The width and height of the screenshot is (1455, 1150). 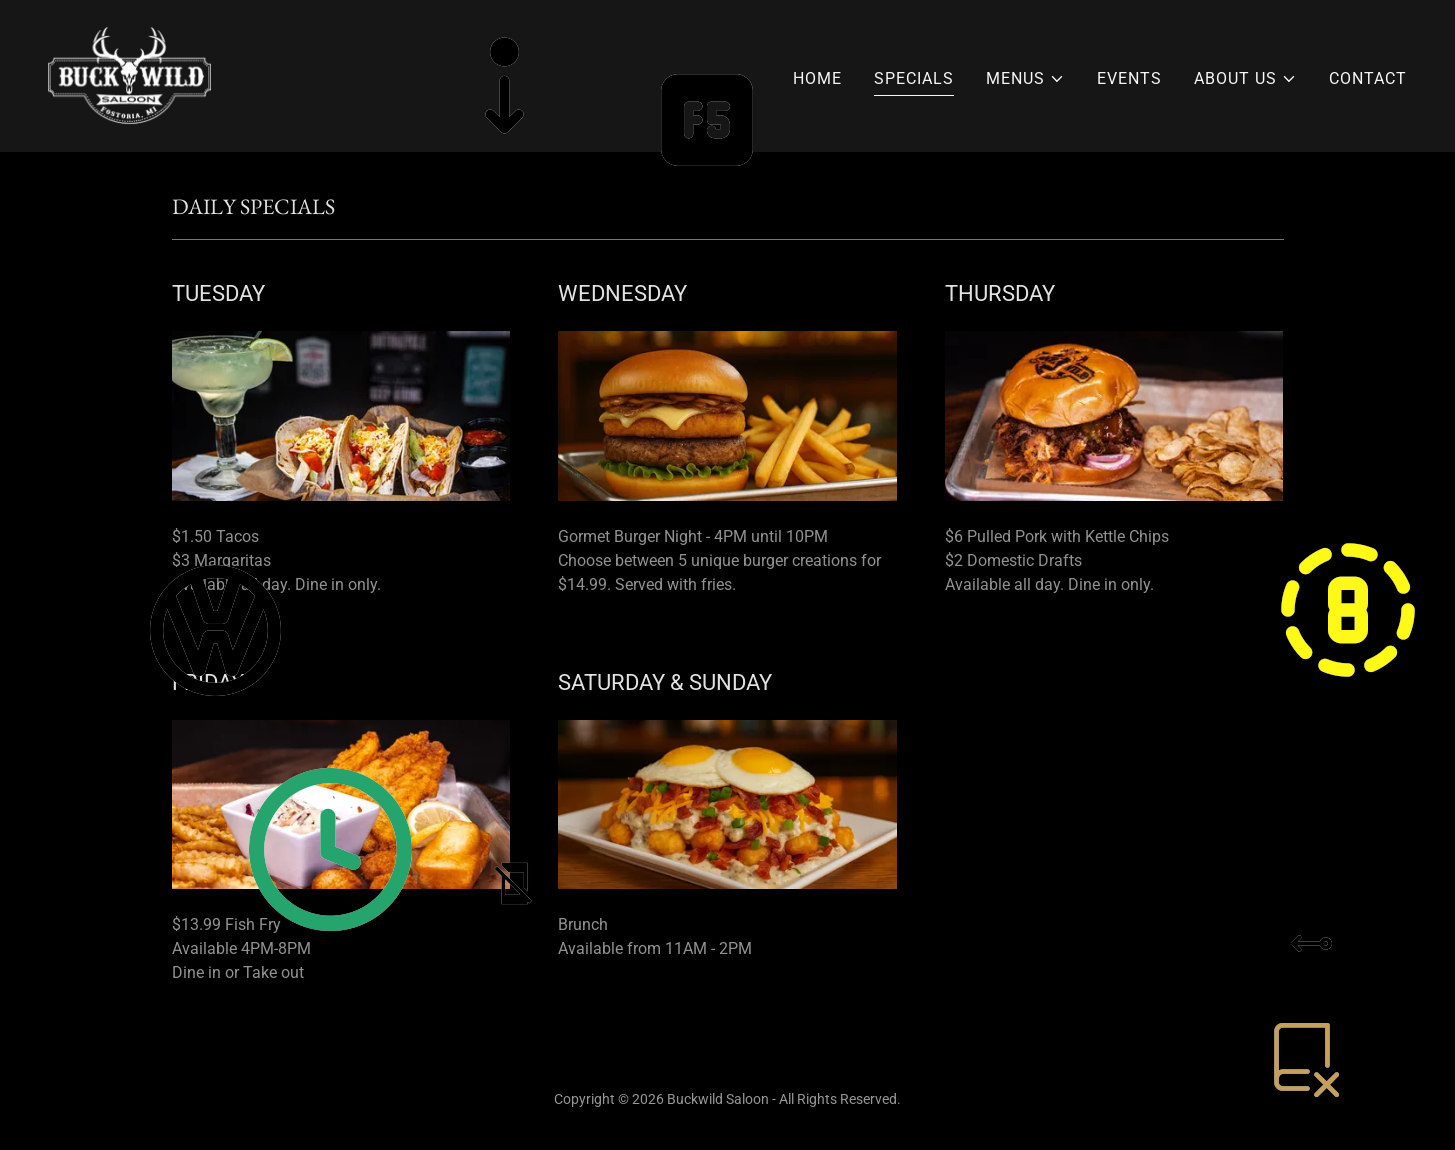 What do you see at coordinates (1311, 943) in the screenshot?
I see `go back to the previous screen` at bounding box center [1311, 943].